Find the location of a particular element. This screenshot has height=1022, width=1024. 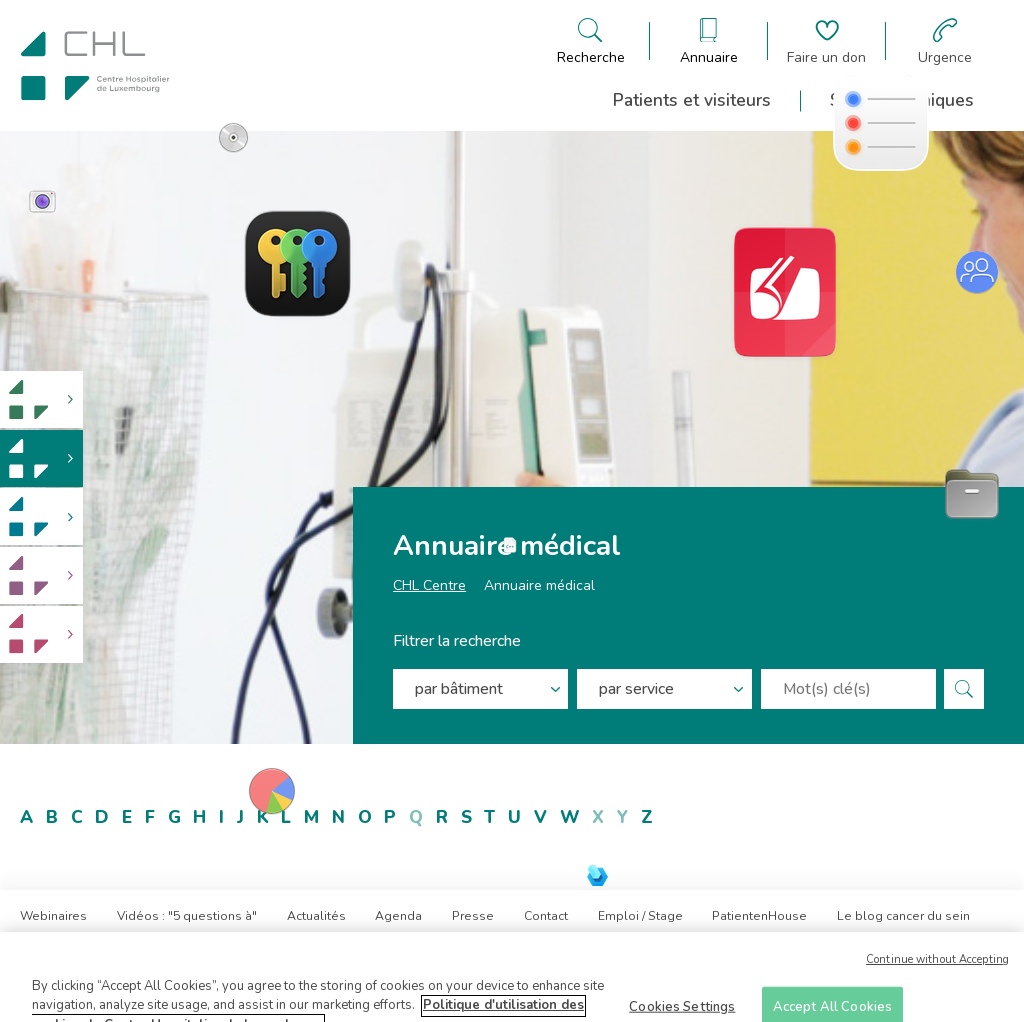

open the passwords app is located at coordinates (297, 263).